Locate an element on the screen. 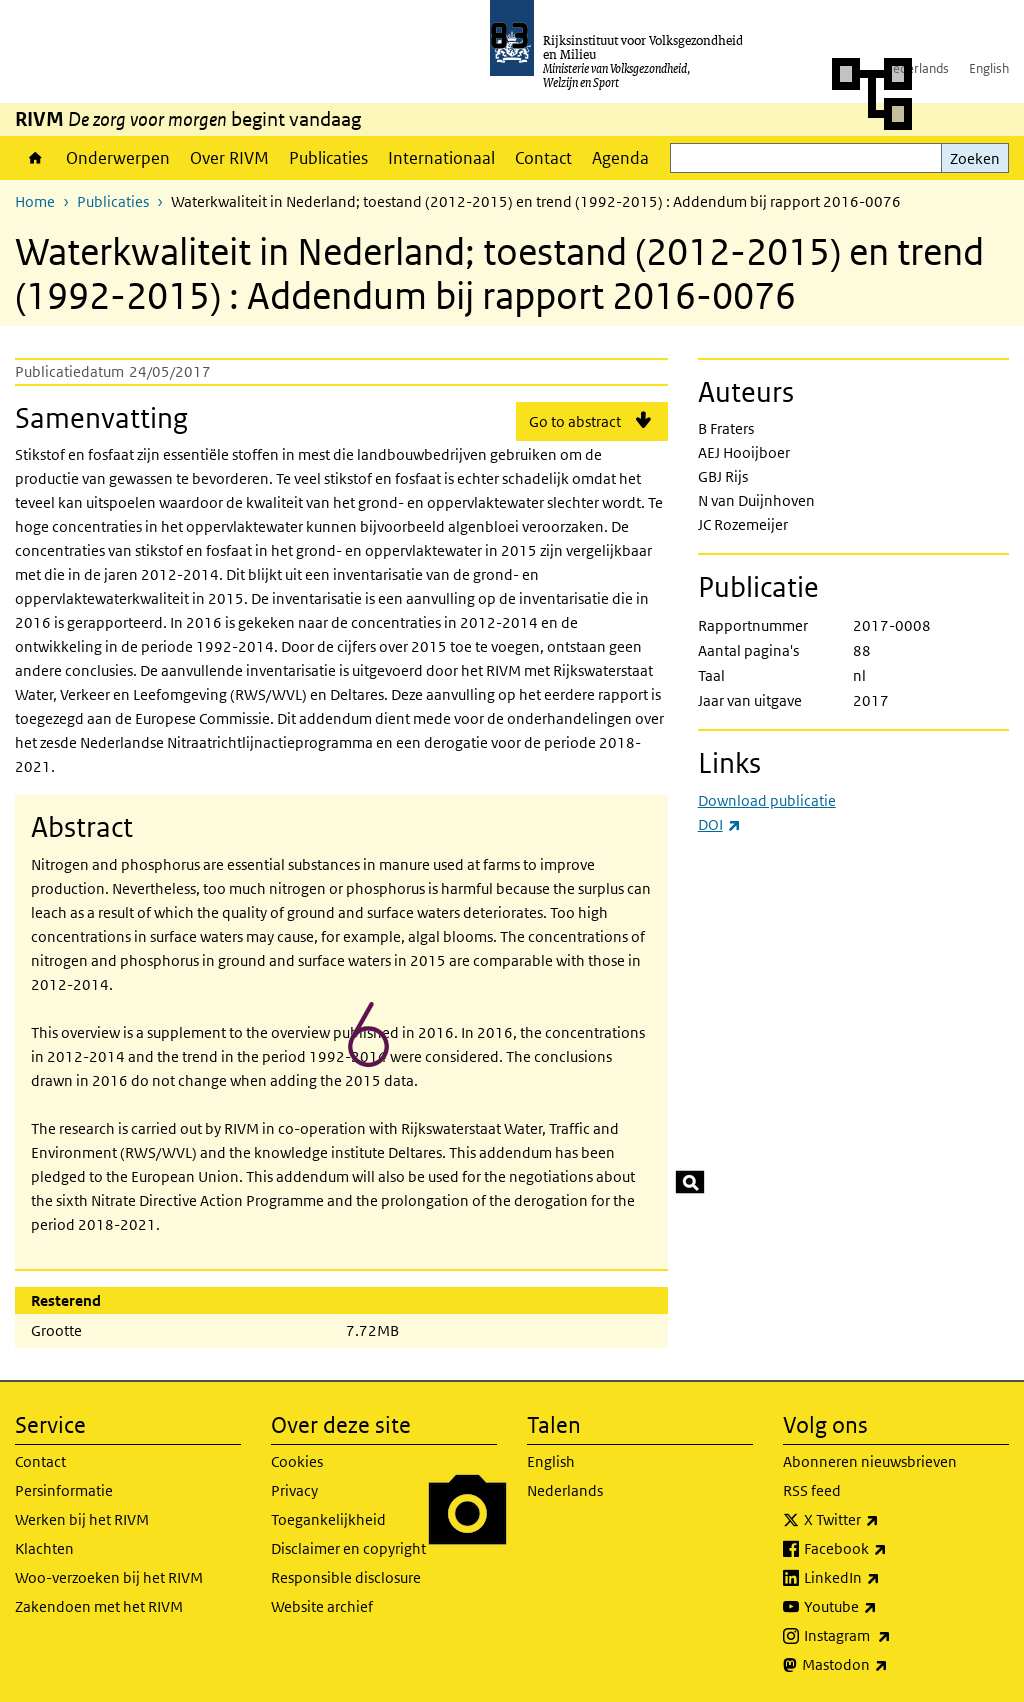 This screenshot has height=1702, width=1024. search within the current page is located at coordinates (690, 1182).